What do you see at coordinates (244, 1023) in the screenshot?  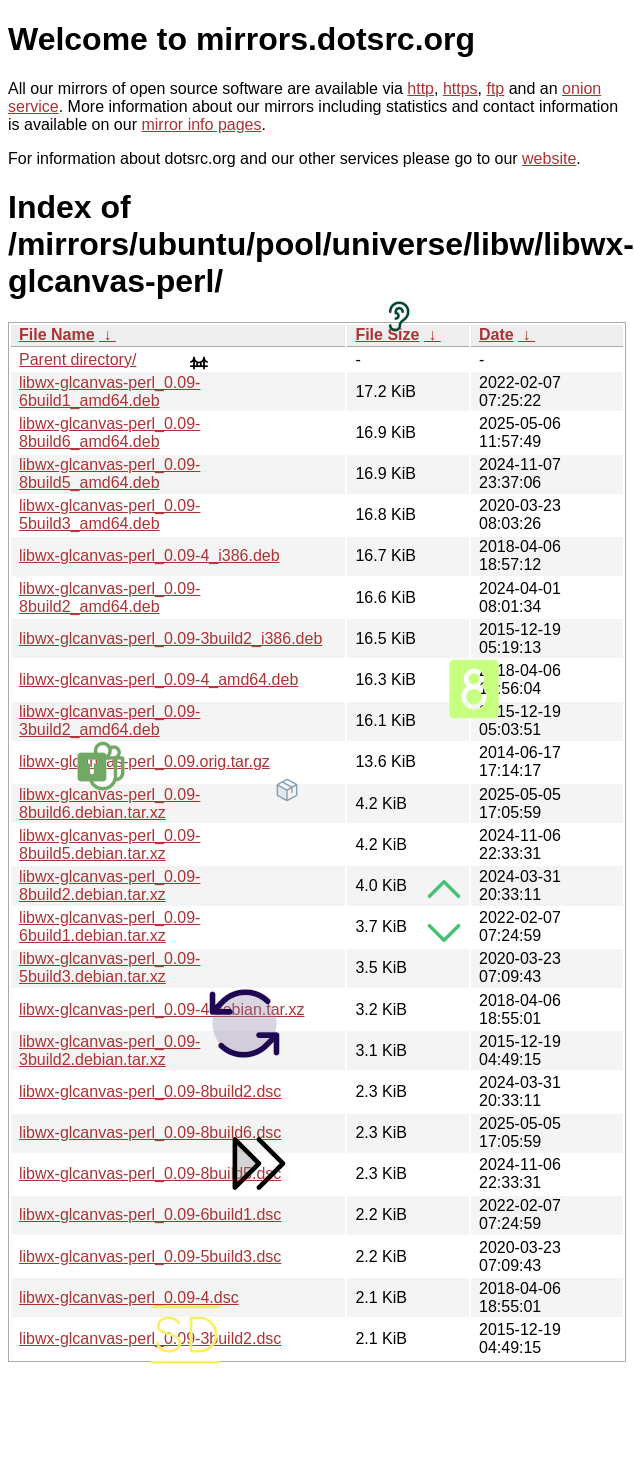 I see `refresh or reload content` at bounding box center [244, 1023].